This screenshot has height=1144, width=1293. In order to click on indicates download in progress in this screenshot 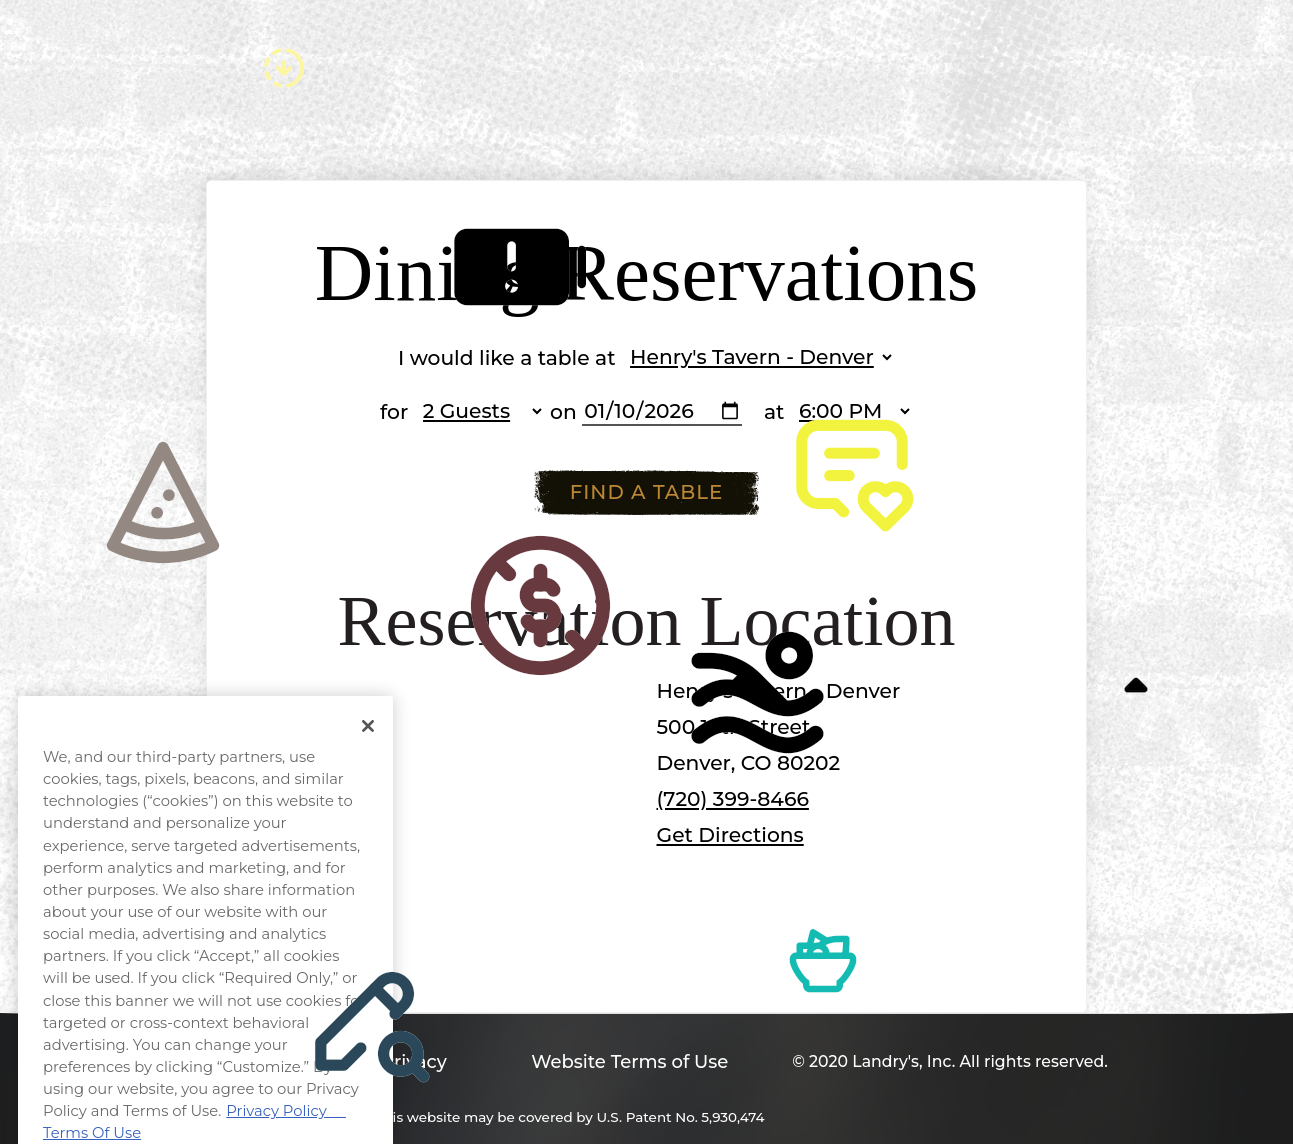, I will do `click(284, 68)`.